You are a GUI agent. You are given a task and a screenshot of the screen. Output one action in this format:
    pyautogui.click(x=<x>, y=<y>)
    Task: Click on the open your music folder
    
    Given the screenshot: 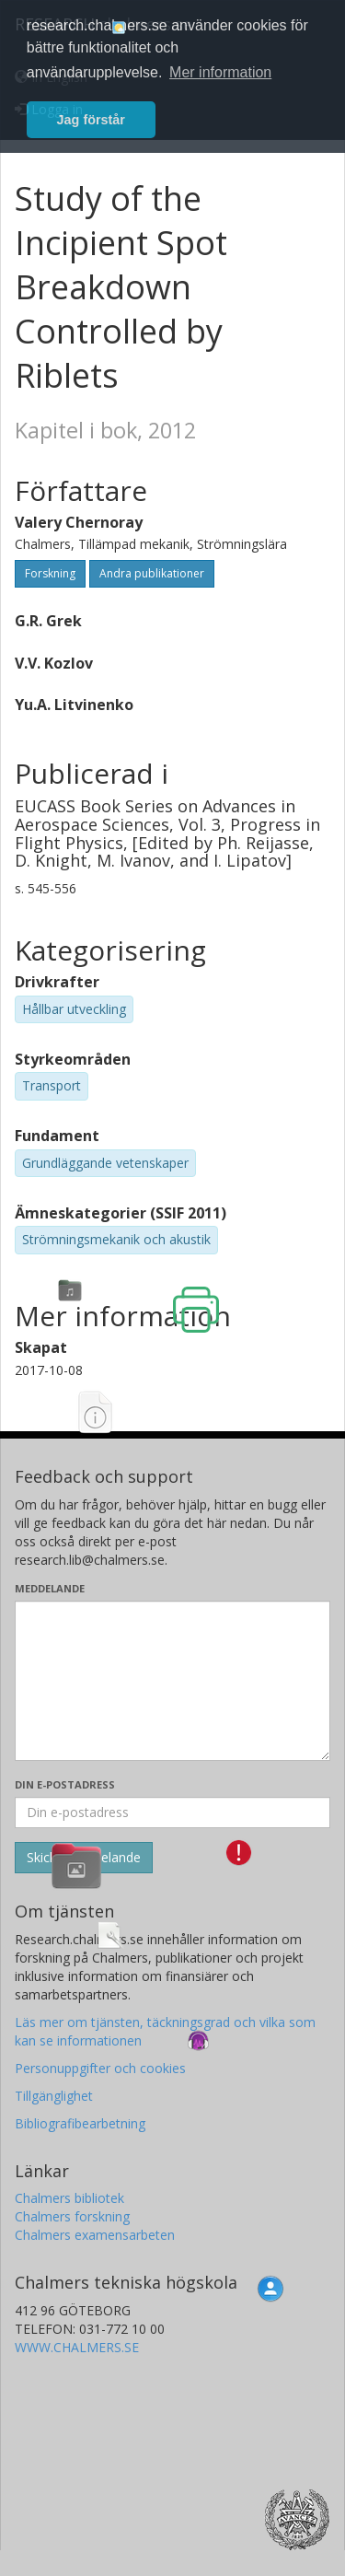 What is the action you would take?
    pyautogui.click(x=70, y=1290)
    